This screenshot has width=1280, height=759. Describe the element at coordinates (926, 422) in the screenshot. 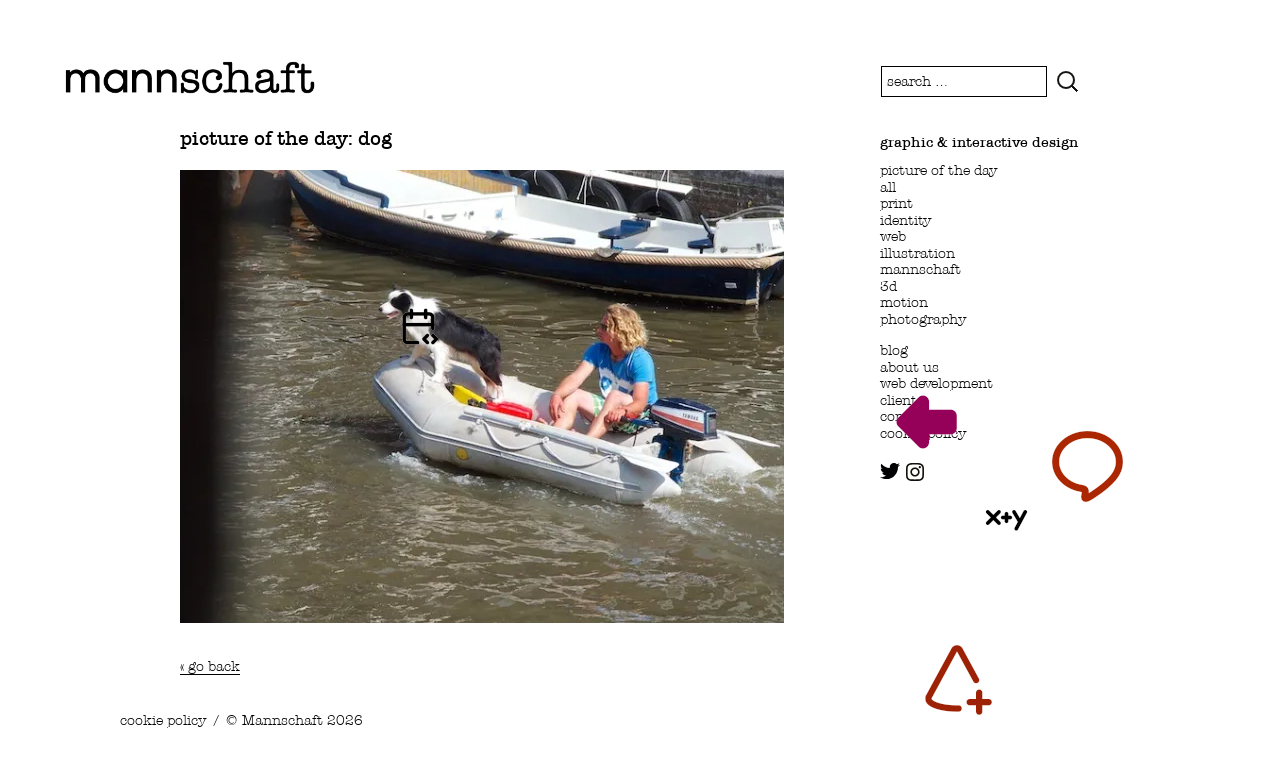

I see `go back to the previous screen` at that location.